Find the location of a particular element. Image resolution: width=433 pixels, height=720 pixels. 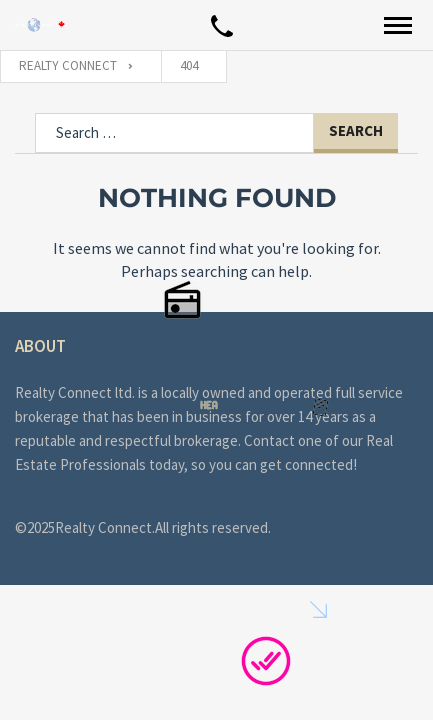

navigate to the next item diagonally is located at coordinates (318, 609).